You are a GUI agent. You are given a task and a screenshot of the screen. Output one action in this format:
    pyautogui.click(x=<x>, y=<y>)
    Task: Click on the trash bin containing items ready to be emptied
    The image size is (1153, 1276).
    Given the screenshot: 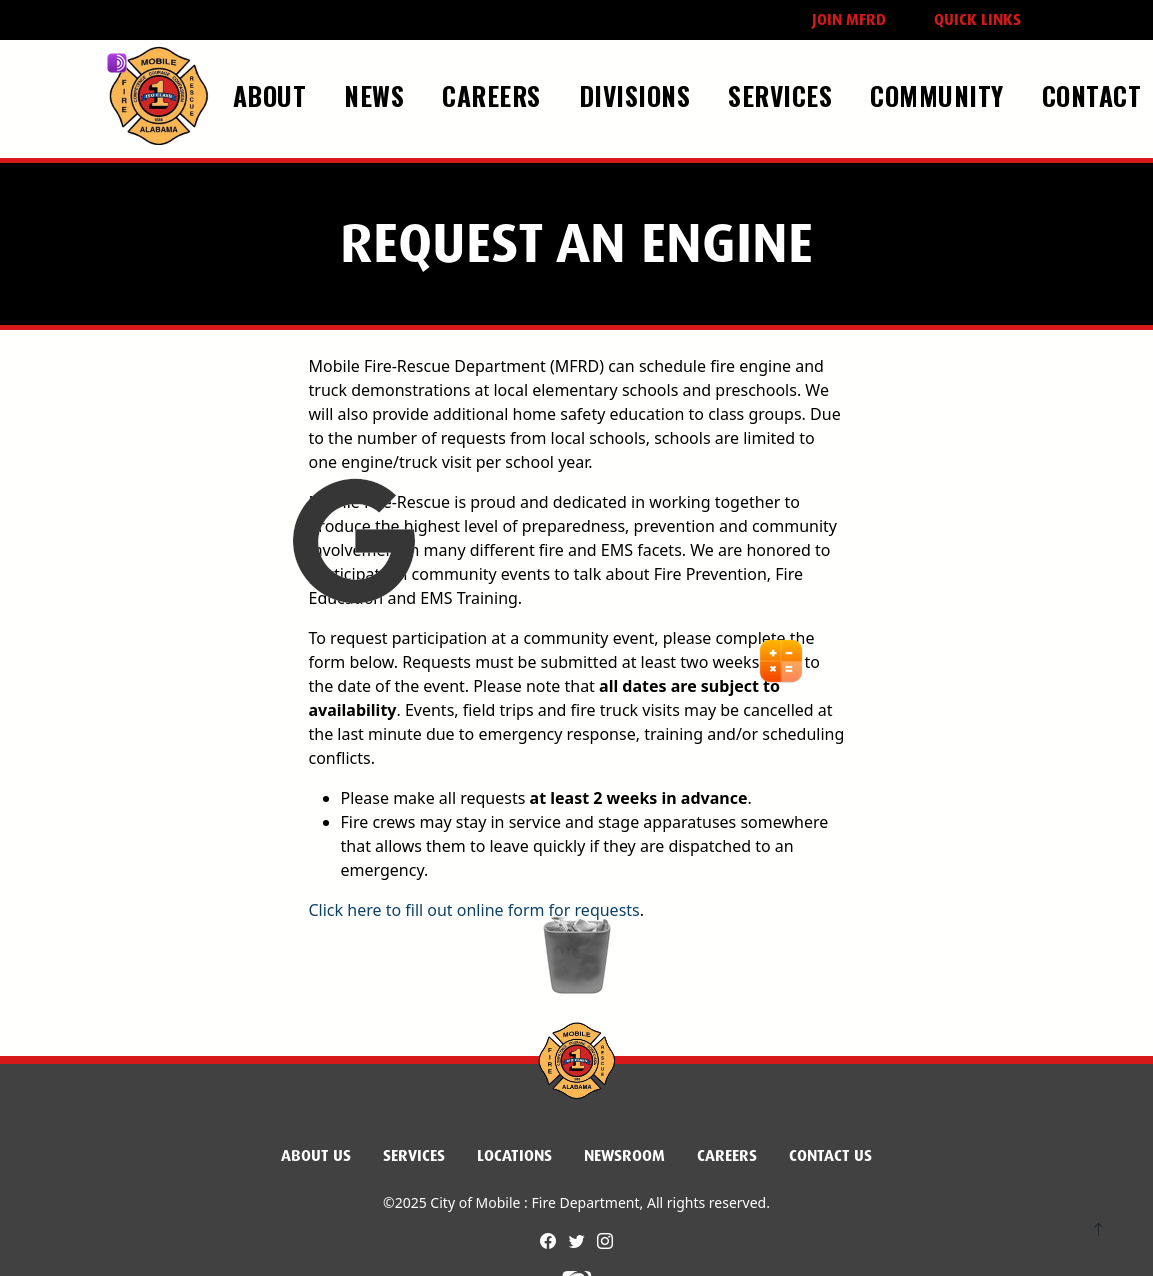 What is the action you would take?
    pyautogui.click(x=577, y=956)
    